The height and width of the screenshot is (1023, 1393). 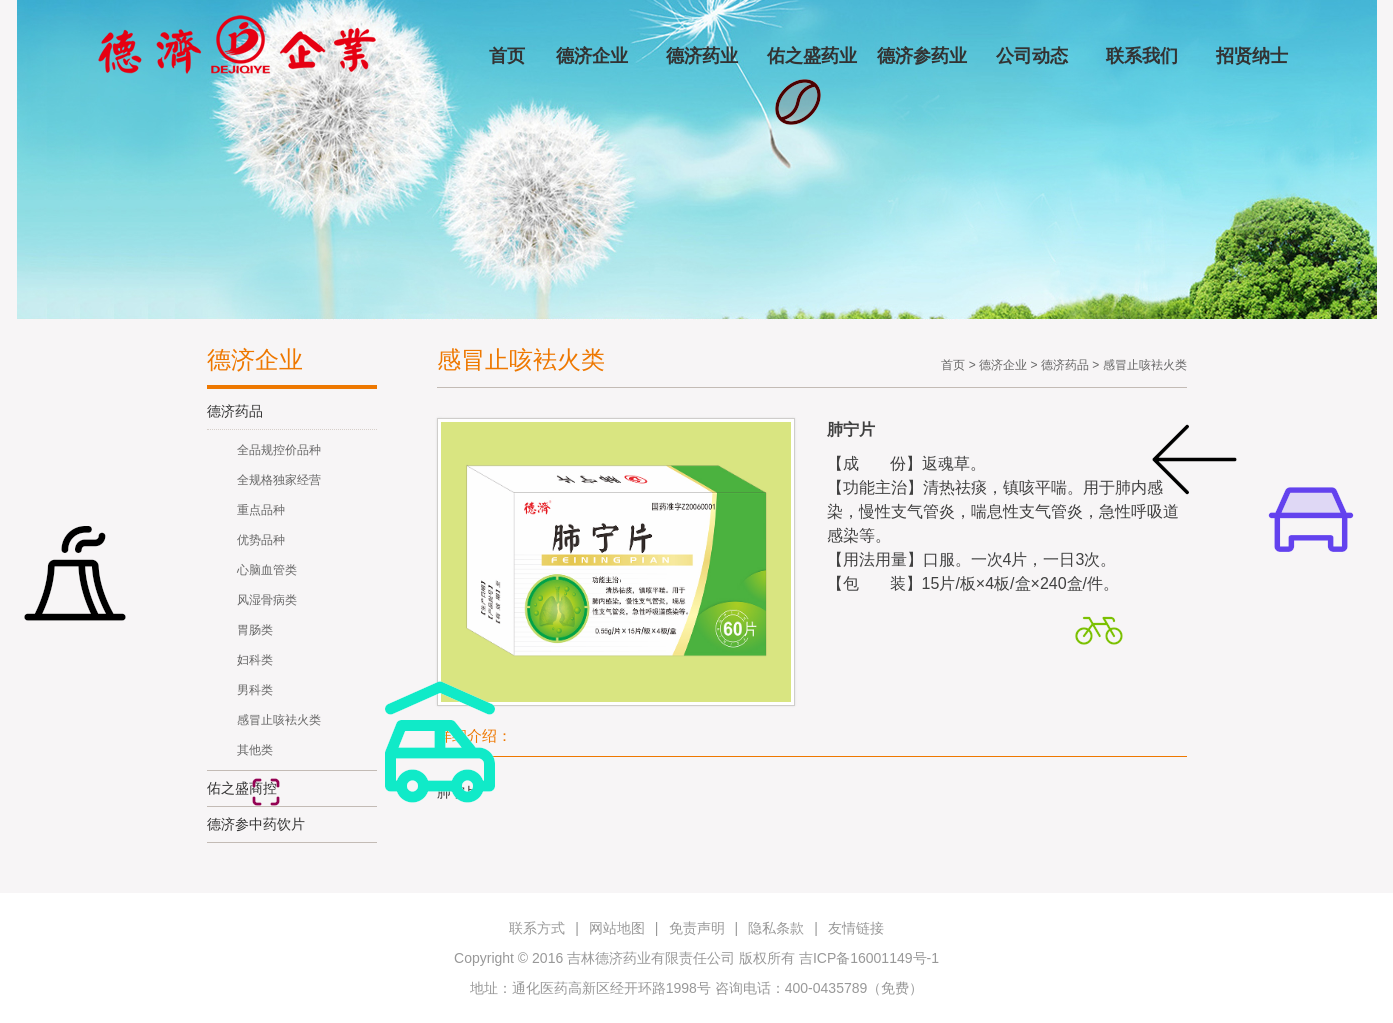 I want to click on indicates nuclear power or energy facility, so click(x=75, y=580).